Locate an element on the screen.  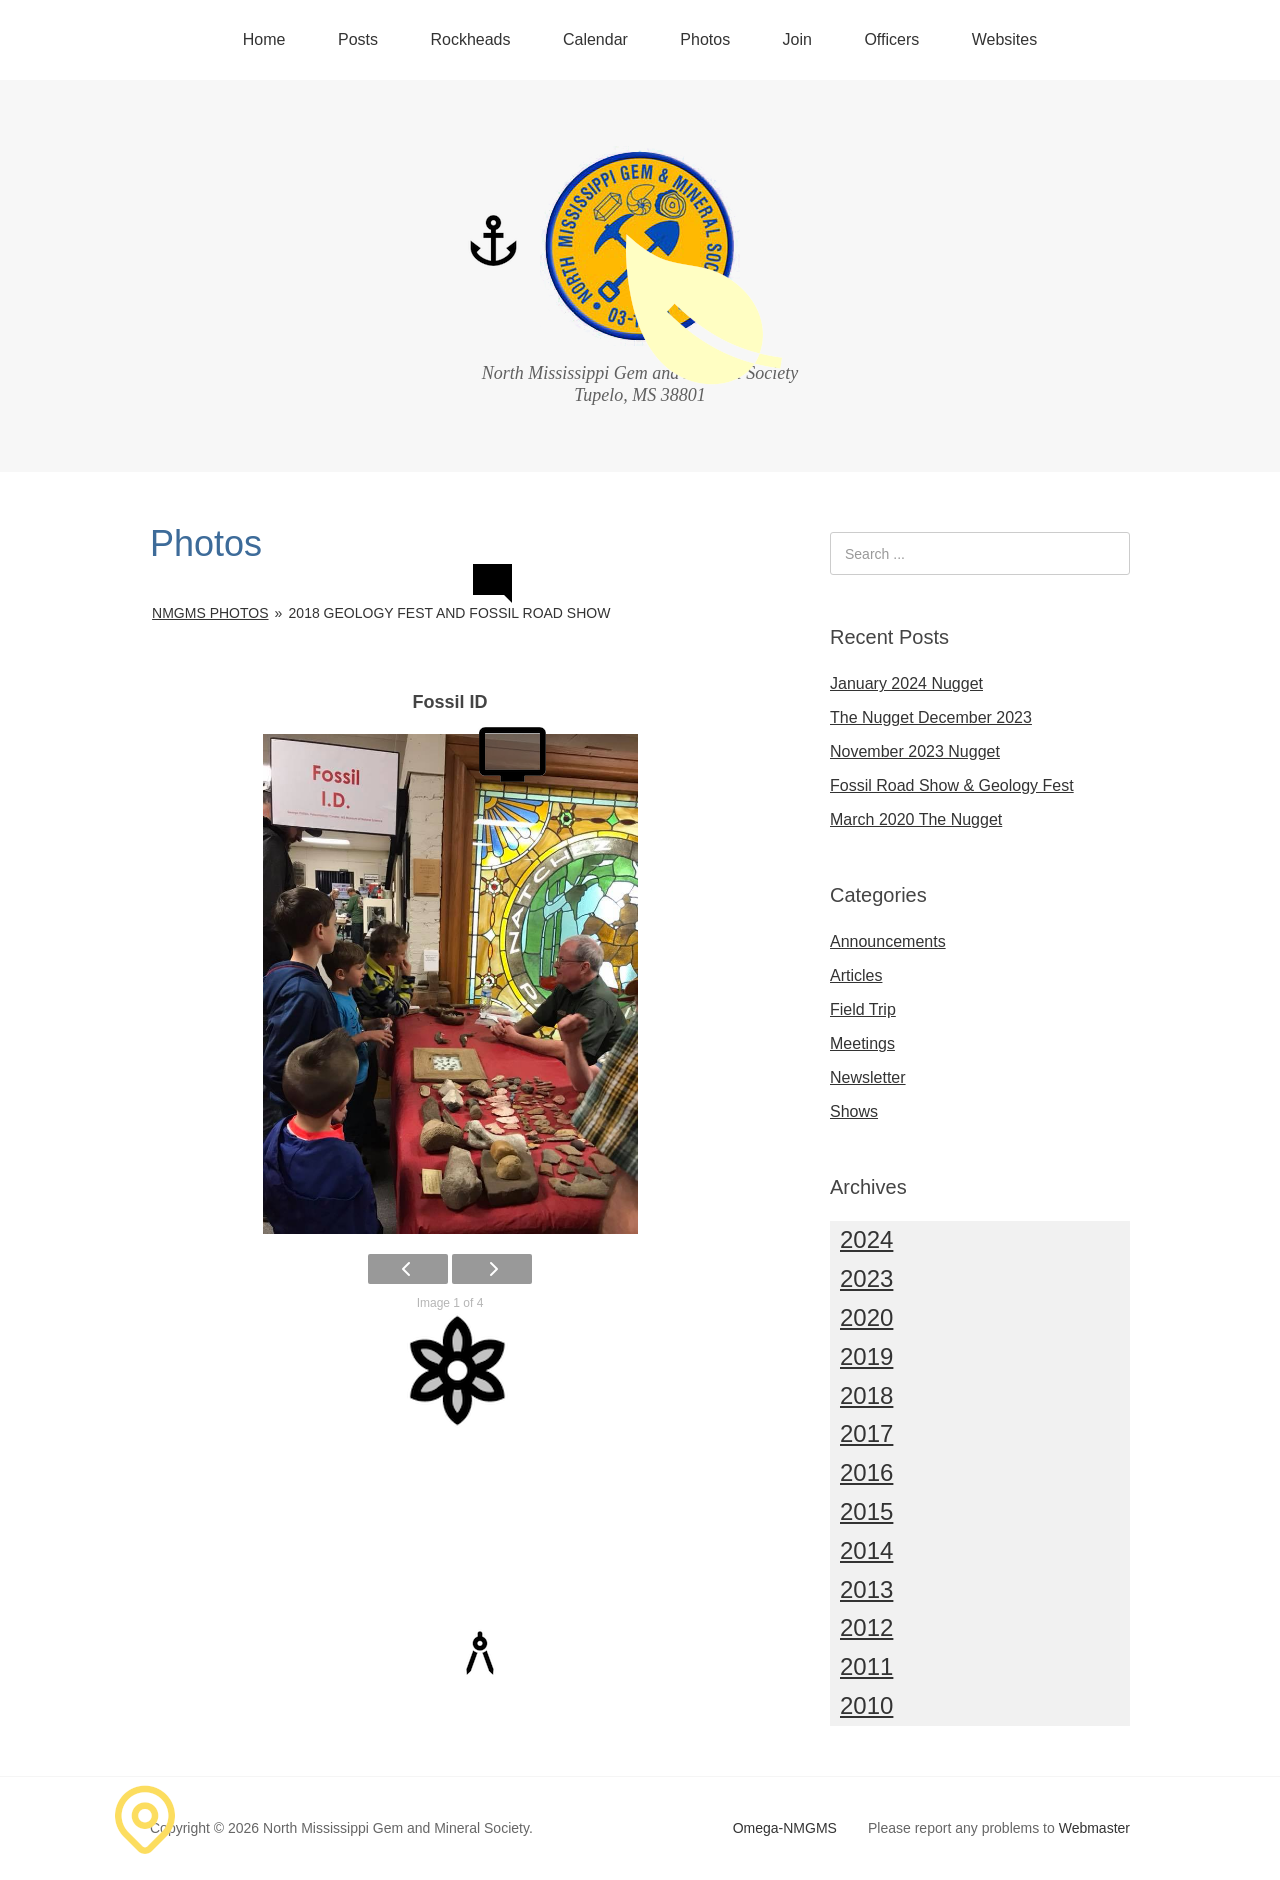
view or set a location on the map is located at coordinates (145, 1819).